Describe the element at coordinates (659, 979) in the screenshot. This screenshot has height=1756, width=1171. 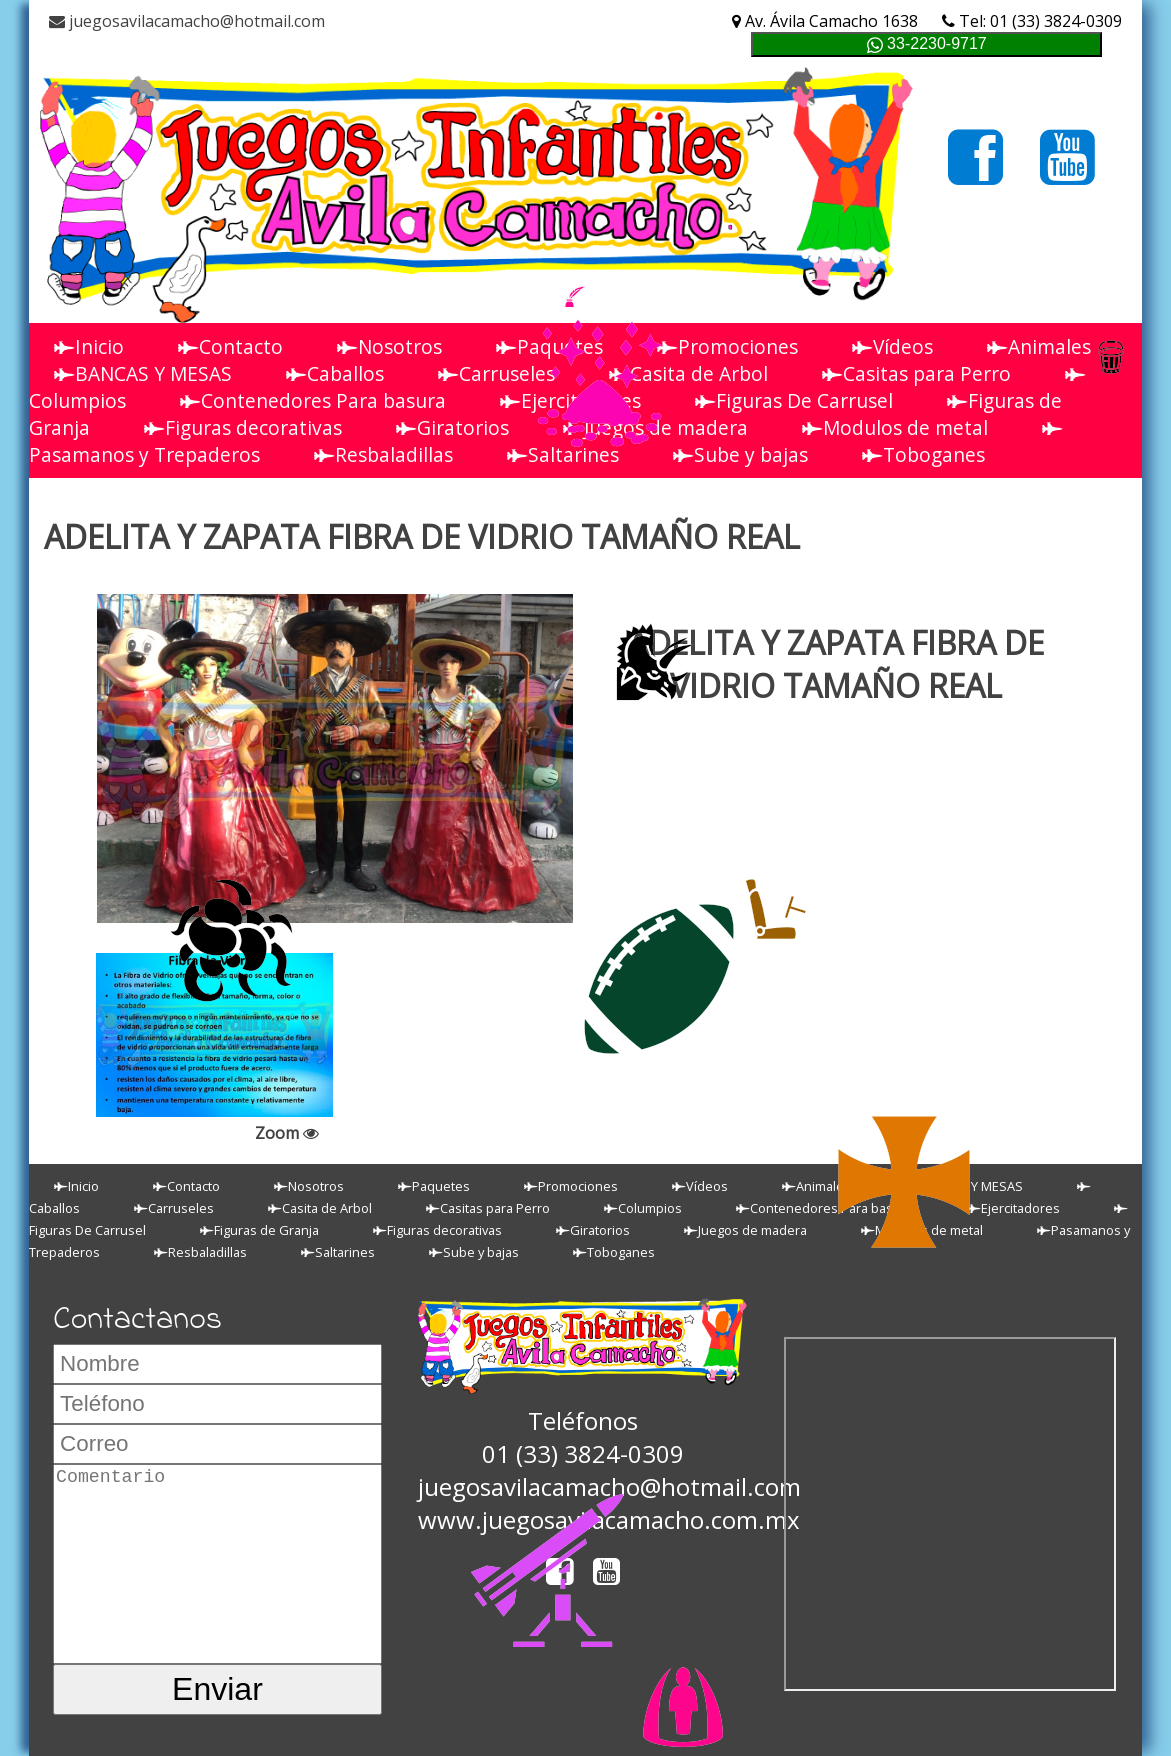
I see `view american football games or scores` at that location.